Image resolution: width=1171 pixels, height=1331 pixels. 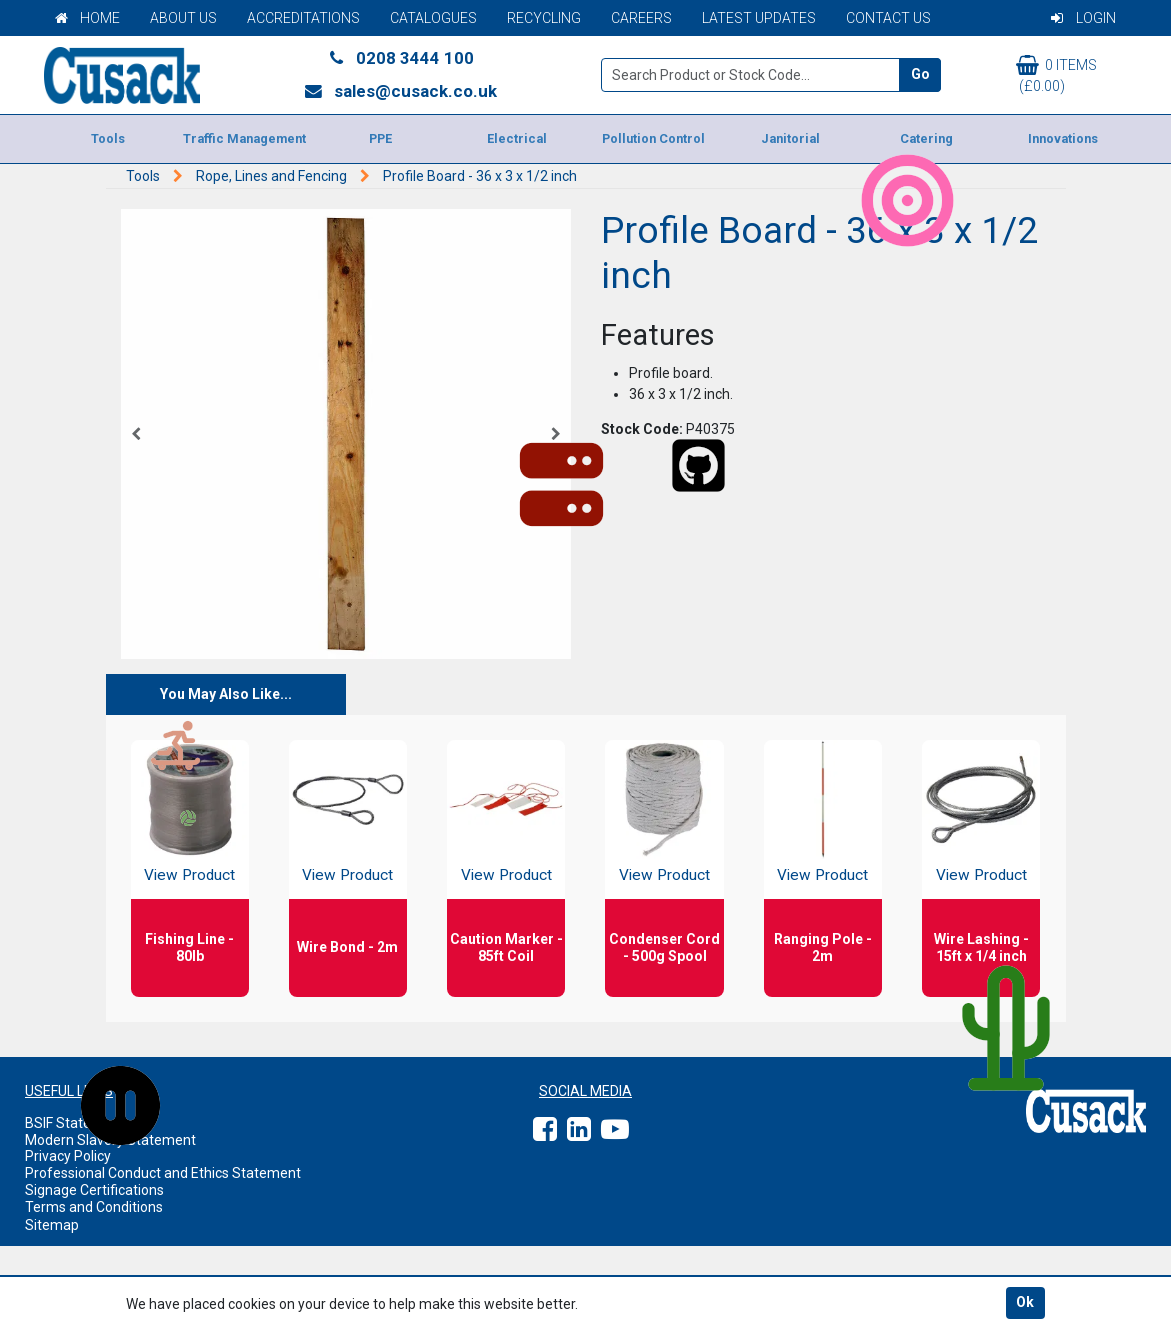 I want to click on indicates desert or arid climate setting, so click(x=1006, y=1028).